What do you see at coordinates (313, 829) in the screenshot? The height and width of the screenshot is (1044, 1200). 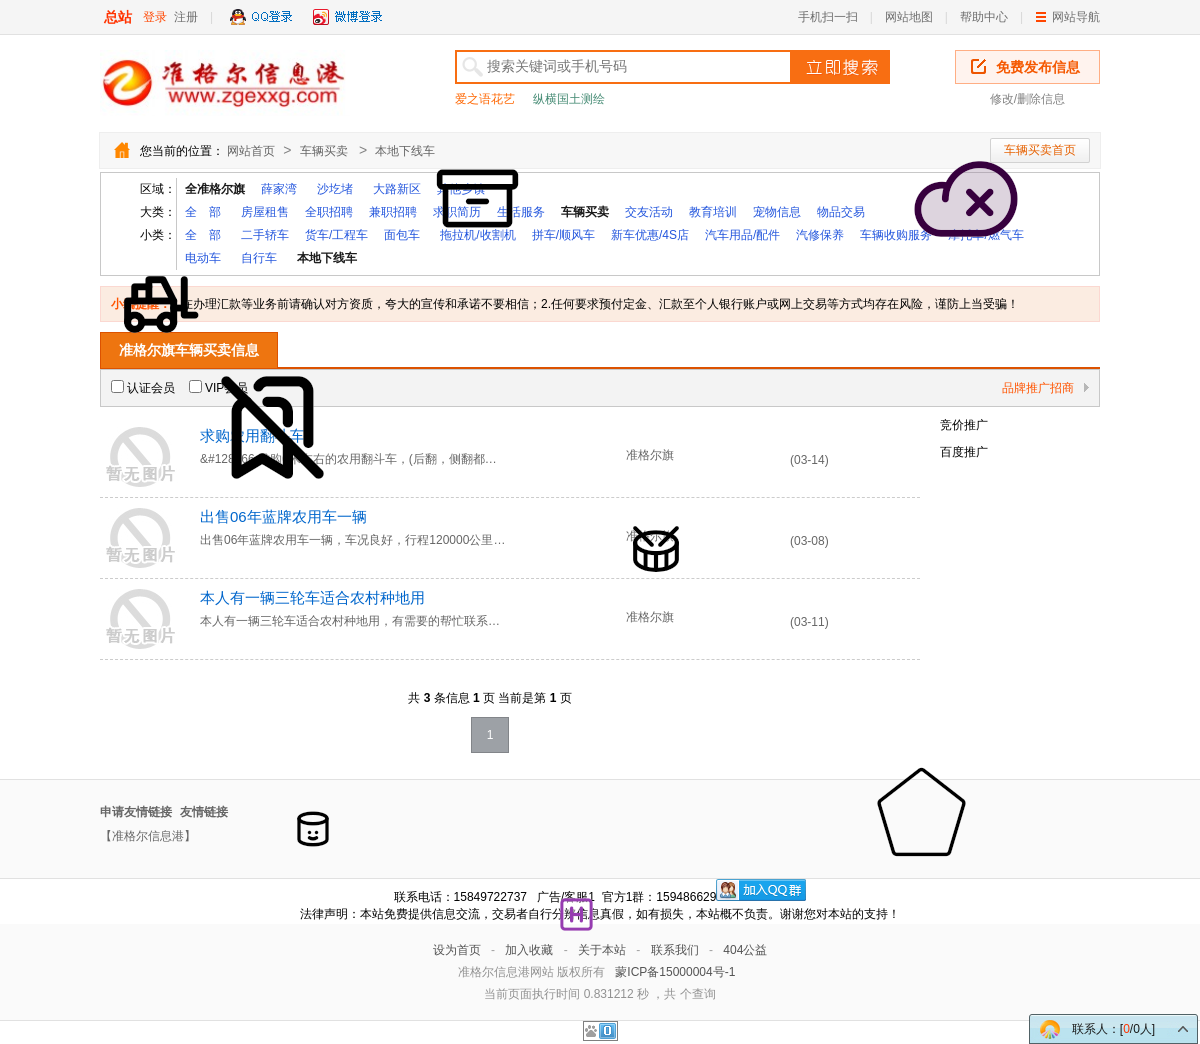 I see `indicates a healthy or happy database status` at bounding box center [313, 829].